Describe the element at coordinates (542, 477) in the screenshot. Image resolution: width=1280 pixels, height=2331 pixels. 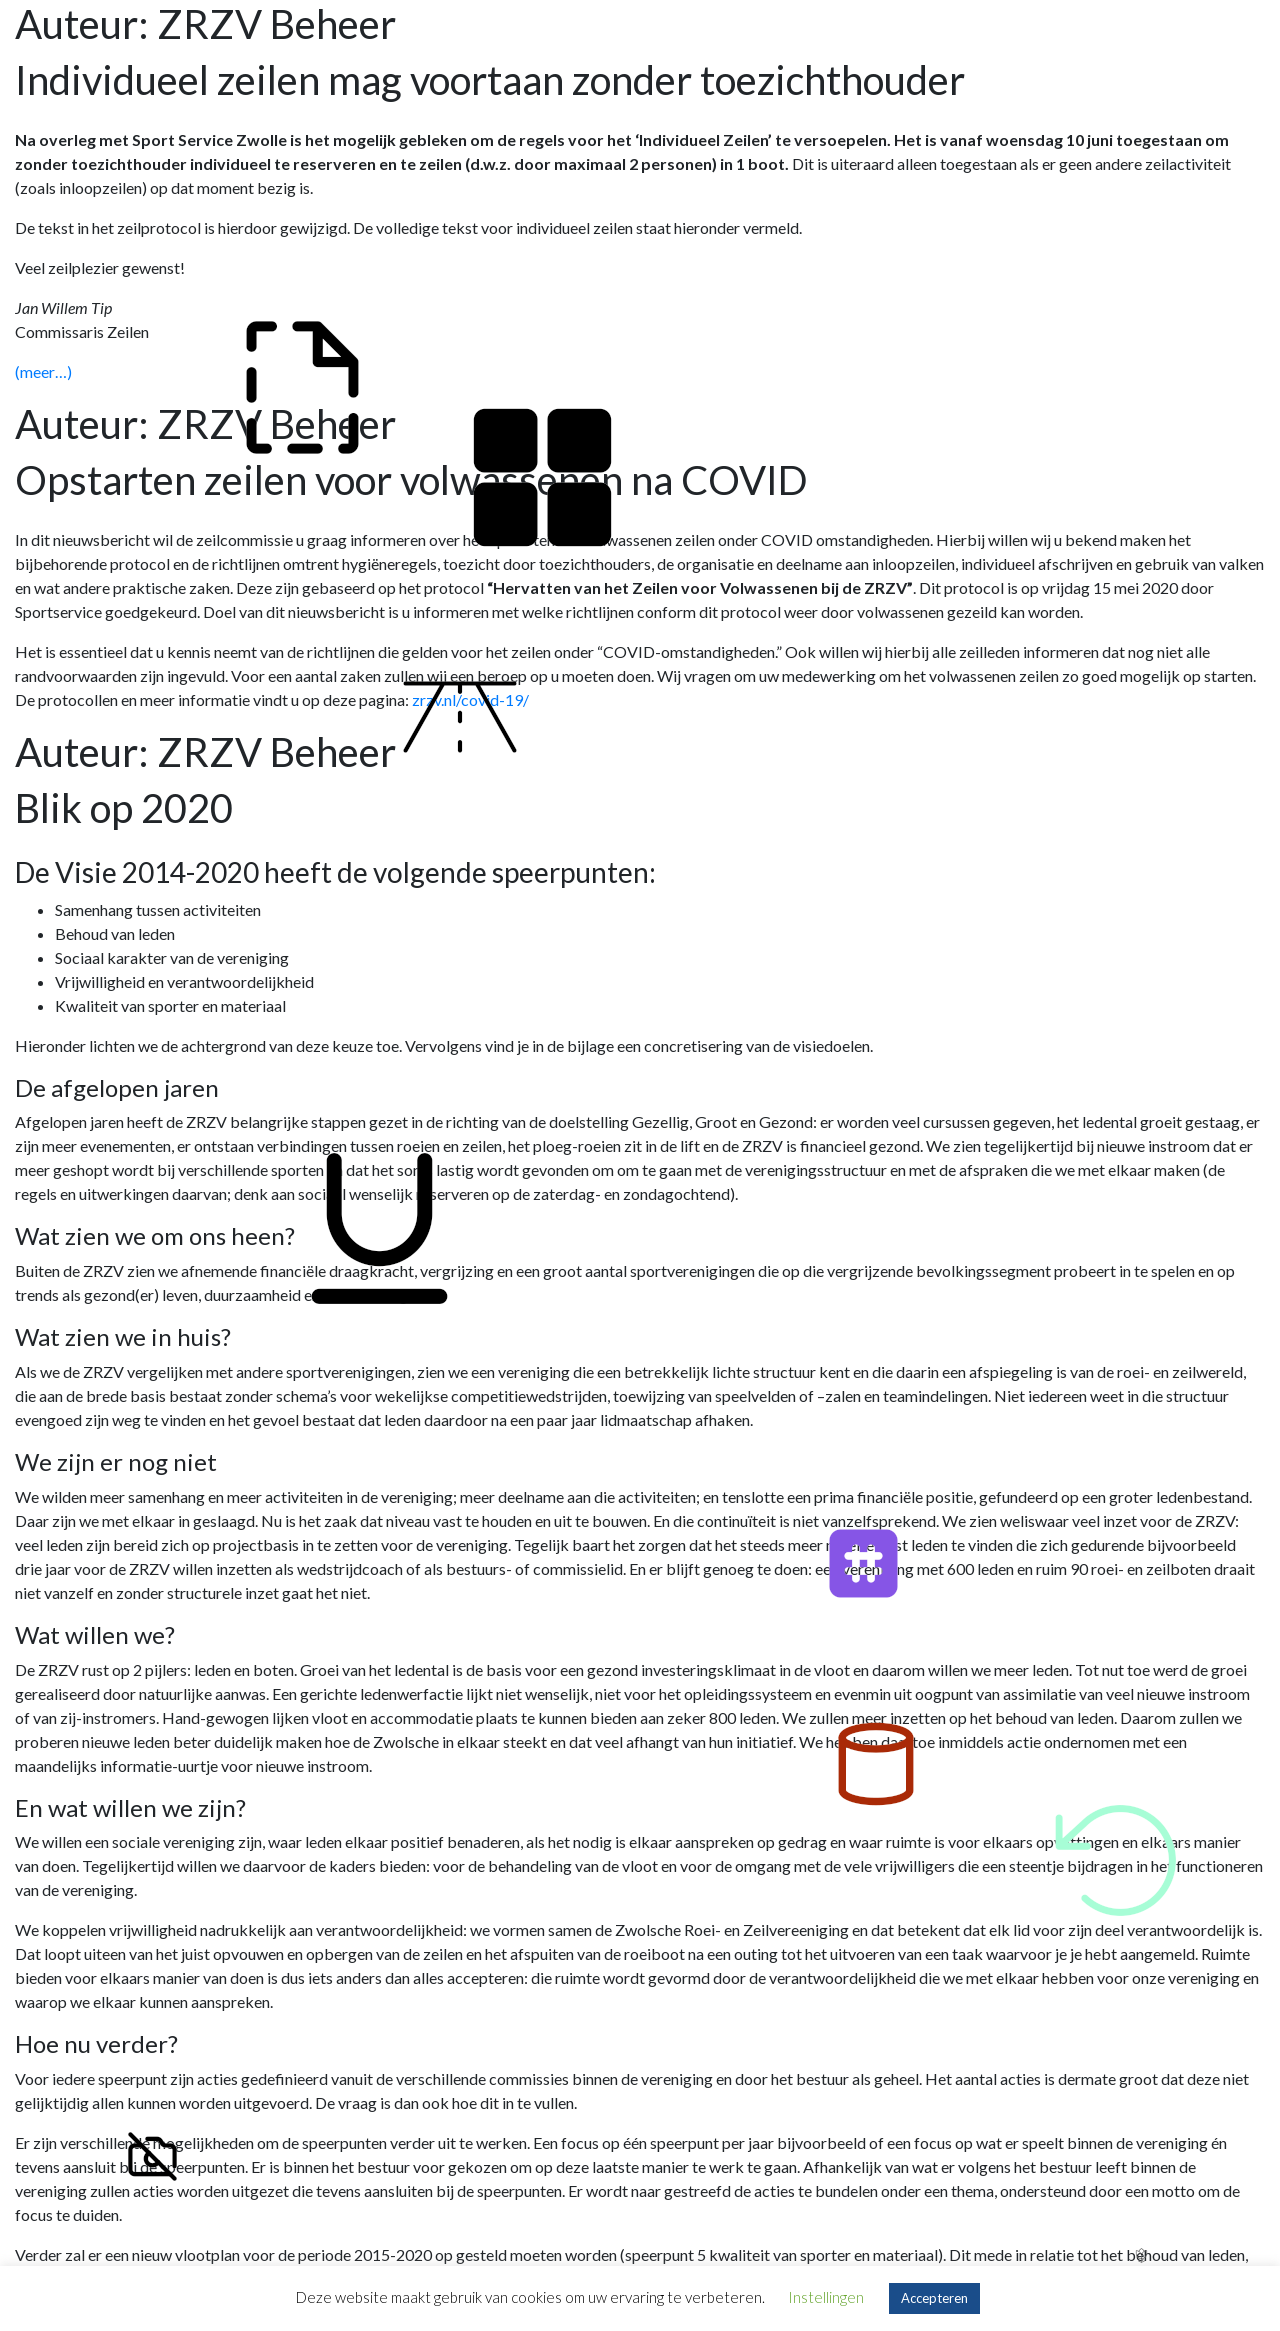
I see `view items in grid layout` at that location.